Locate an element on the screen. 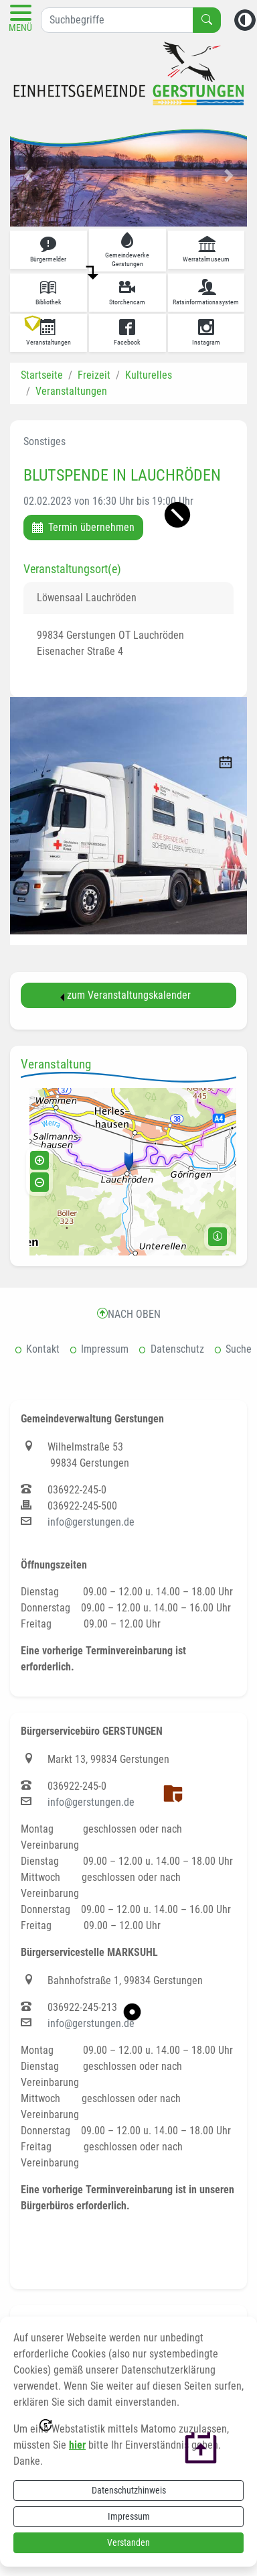 Image resolution: width=257 pixels, height=2576 pixels. upload image to gallery is located at coordinates (201, 2449).